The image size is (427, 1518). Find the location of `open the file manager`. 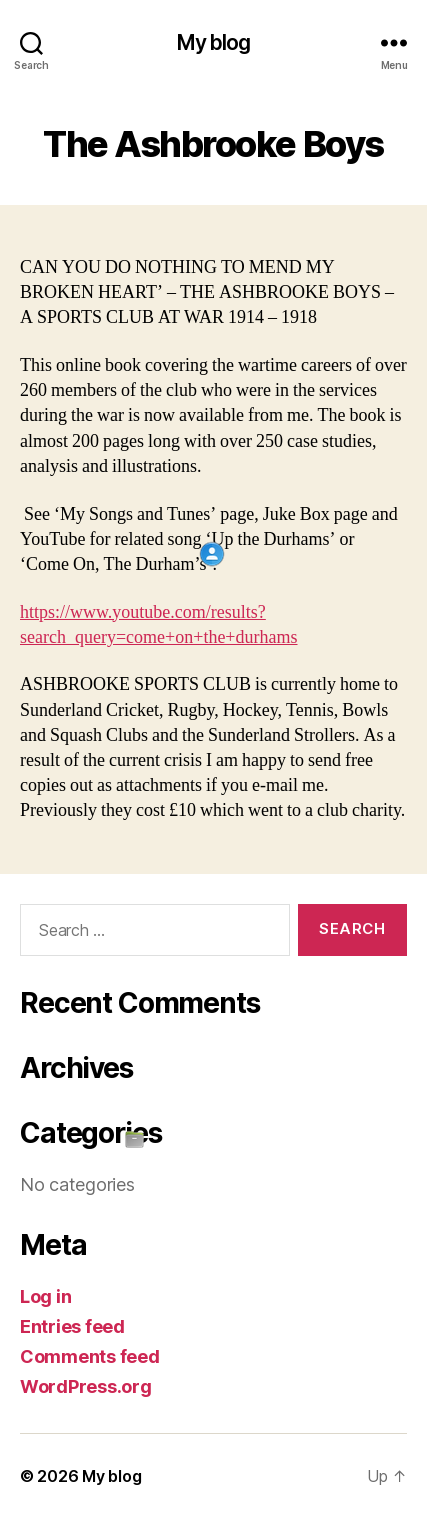

open the file manager is located at coordinates (134, 1139).